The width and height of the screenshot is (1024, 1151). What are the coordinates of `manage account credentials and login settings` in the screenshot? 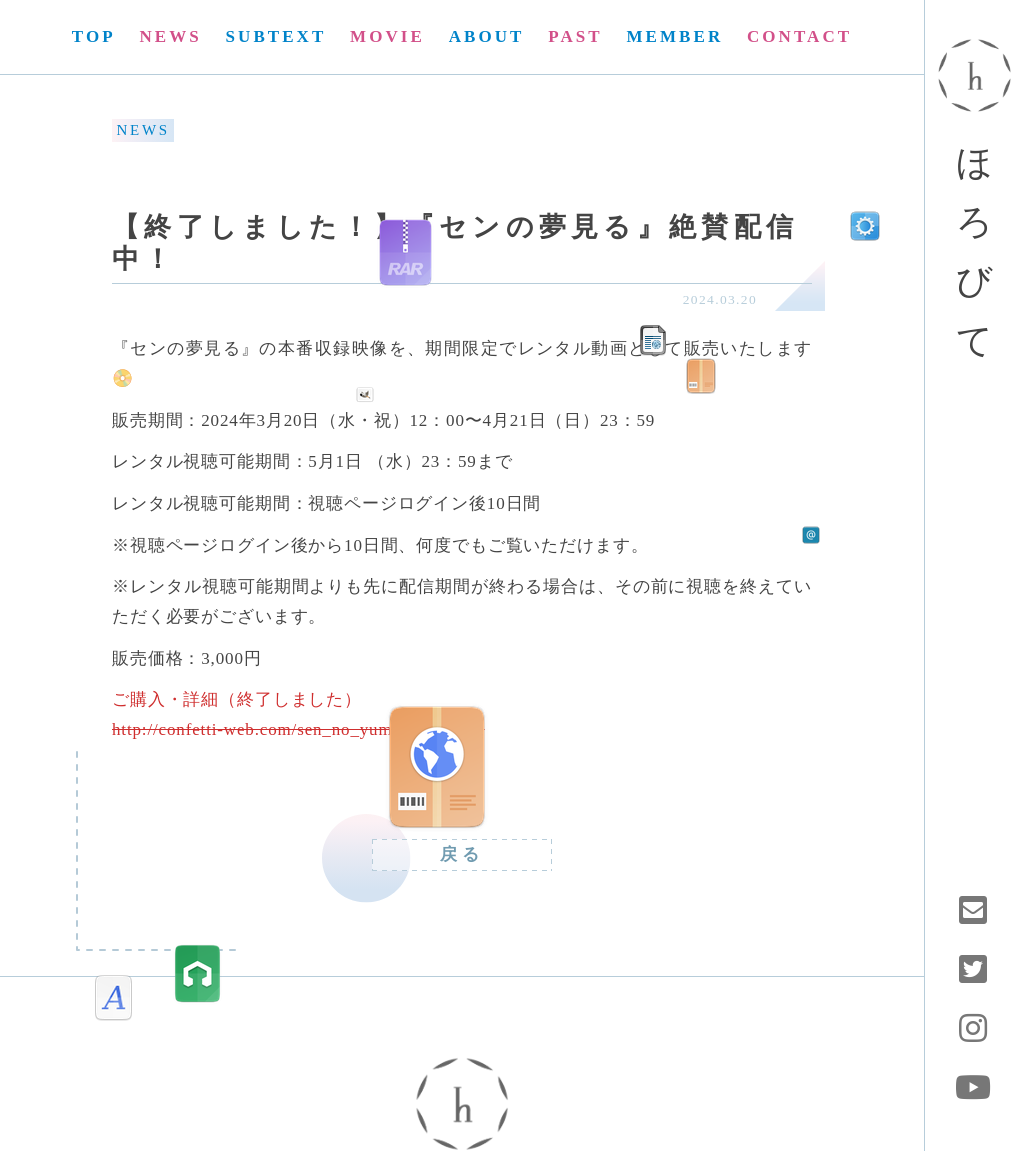 It's located at (811, 535).